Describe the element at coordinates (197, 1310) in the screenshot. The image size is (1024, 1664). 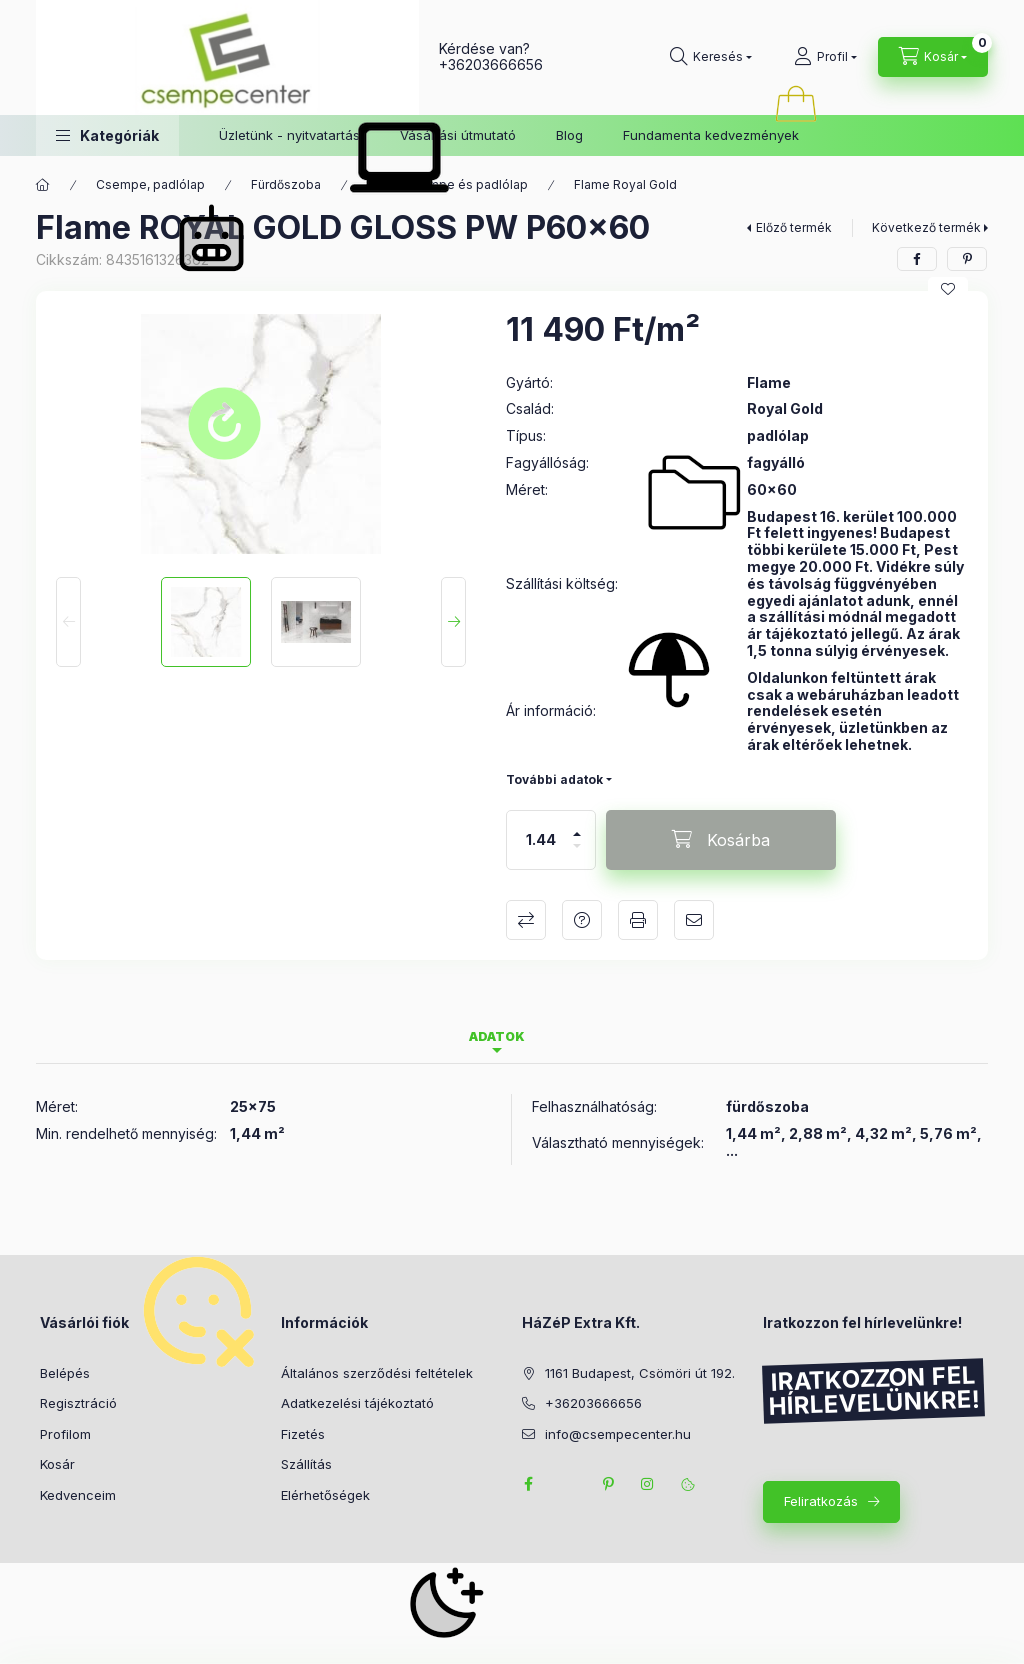
I see `remove or cancel a mood/reaction` at that location.